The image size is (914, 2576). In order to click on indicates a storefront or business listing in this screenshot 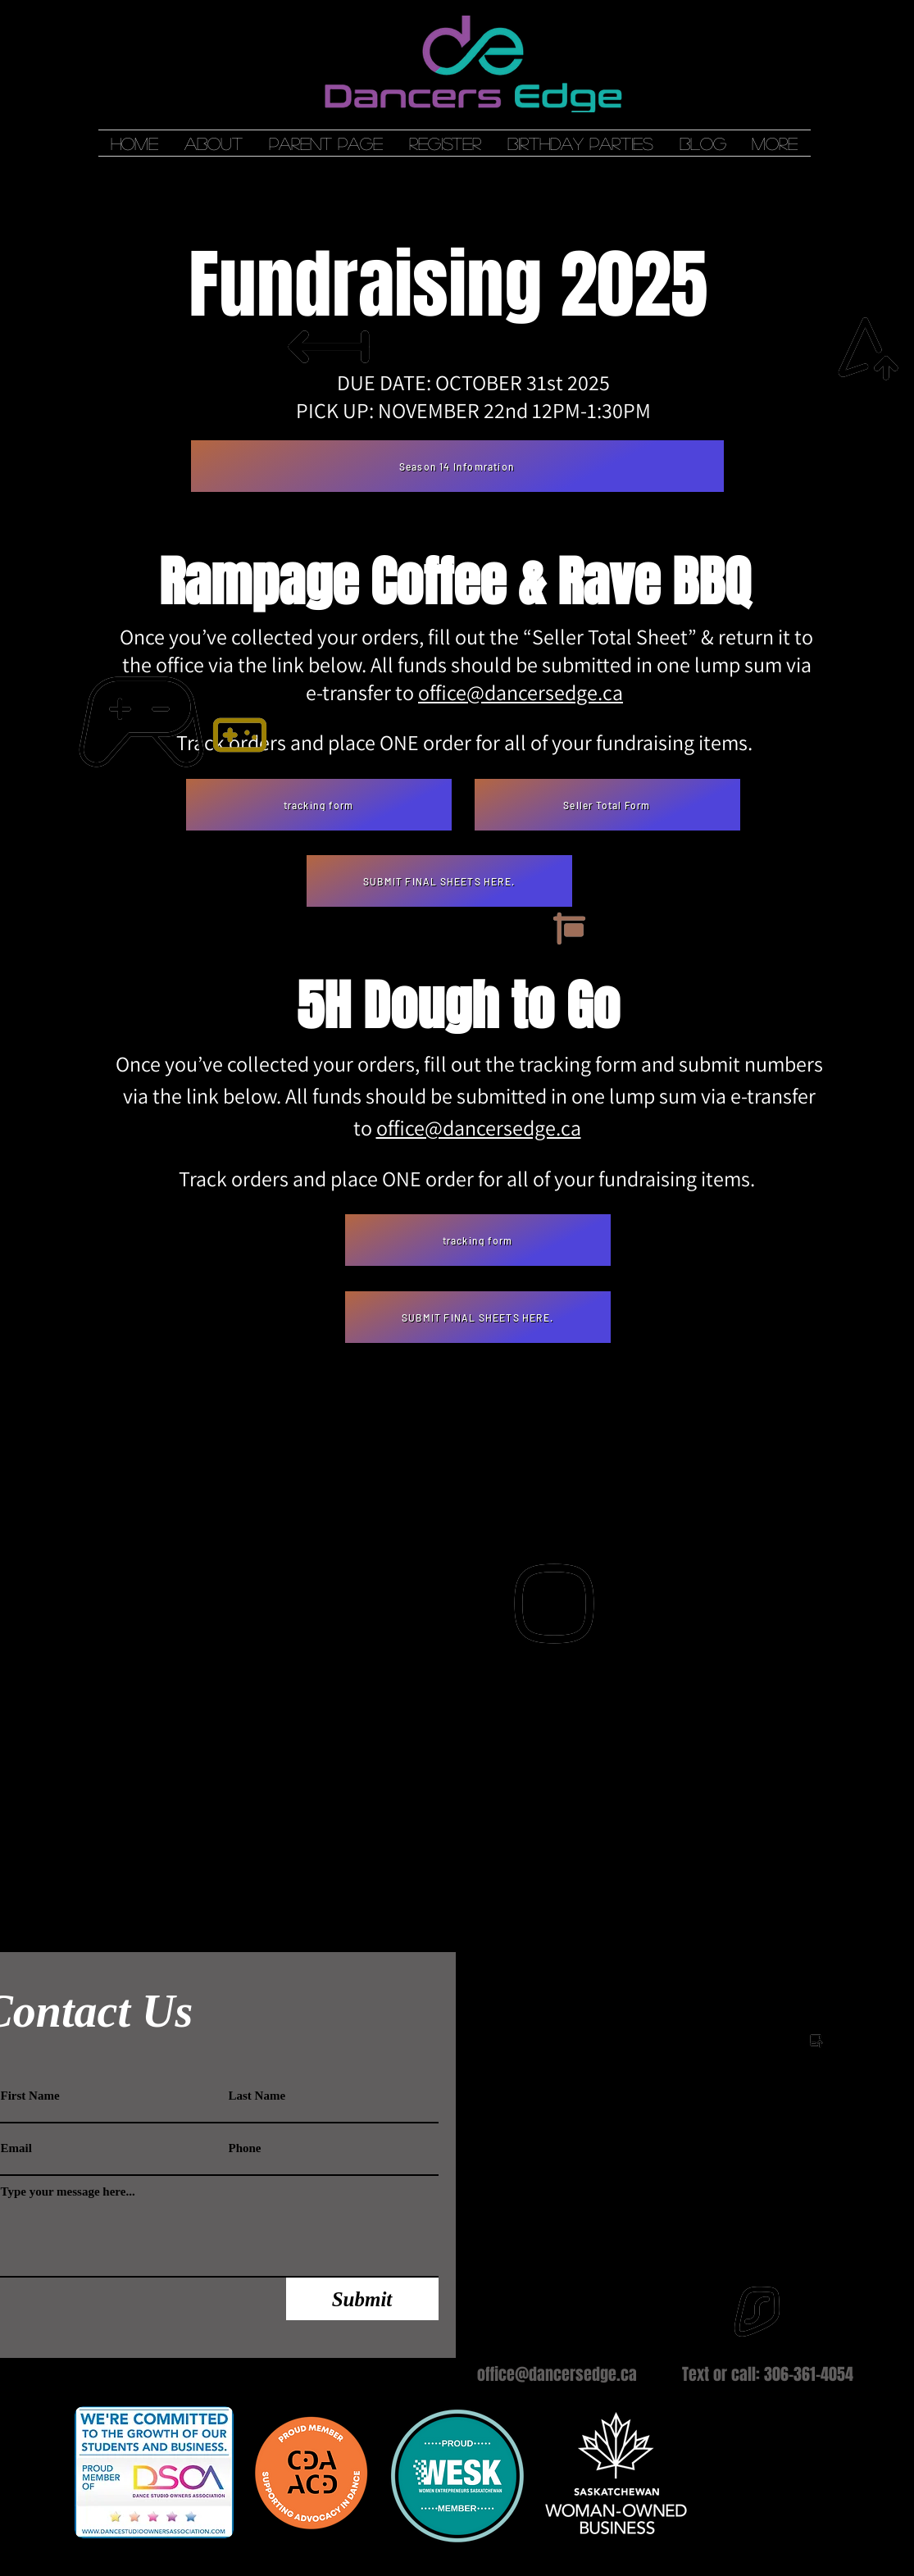, I will do `click(569, 928)`.